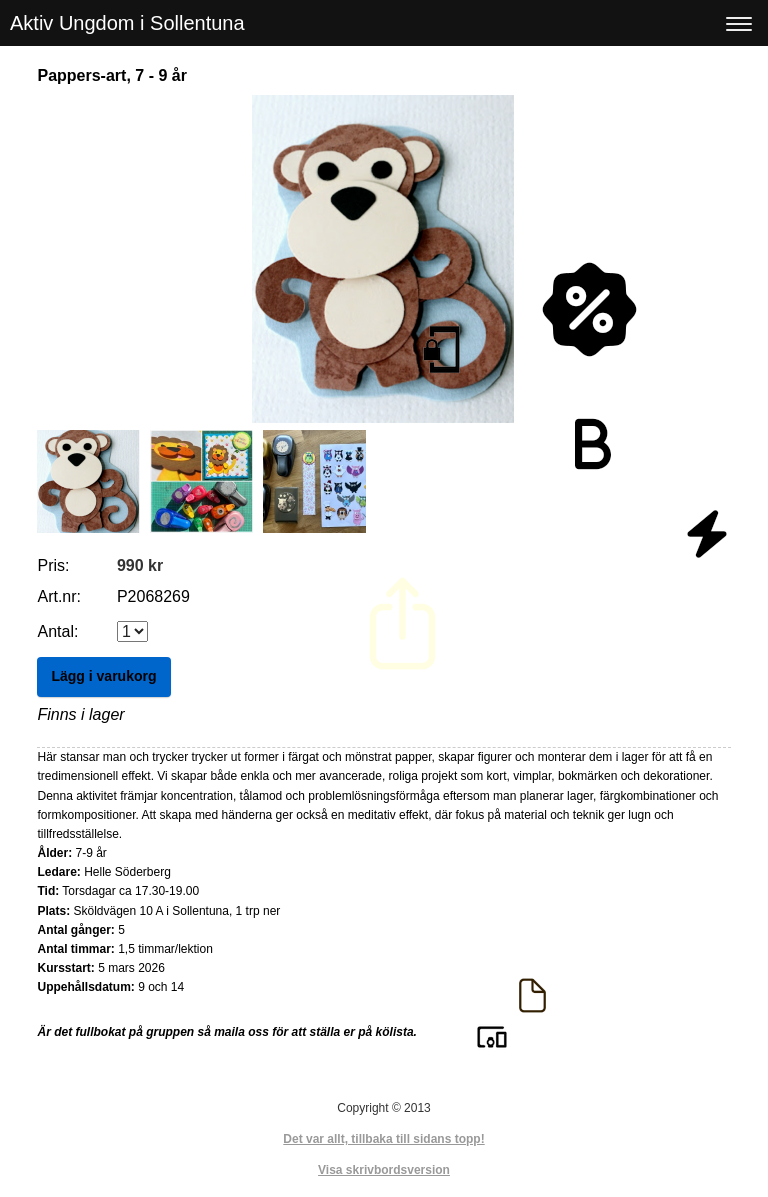 This screenshot has height=1197, width=768. What do you see at coordinates (589, 309) in the screenshot?
I see `view available discounts or promotions` at bounding box center [589, 309].